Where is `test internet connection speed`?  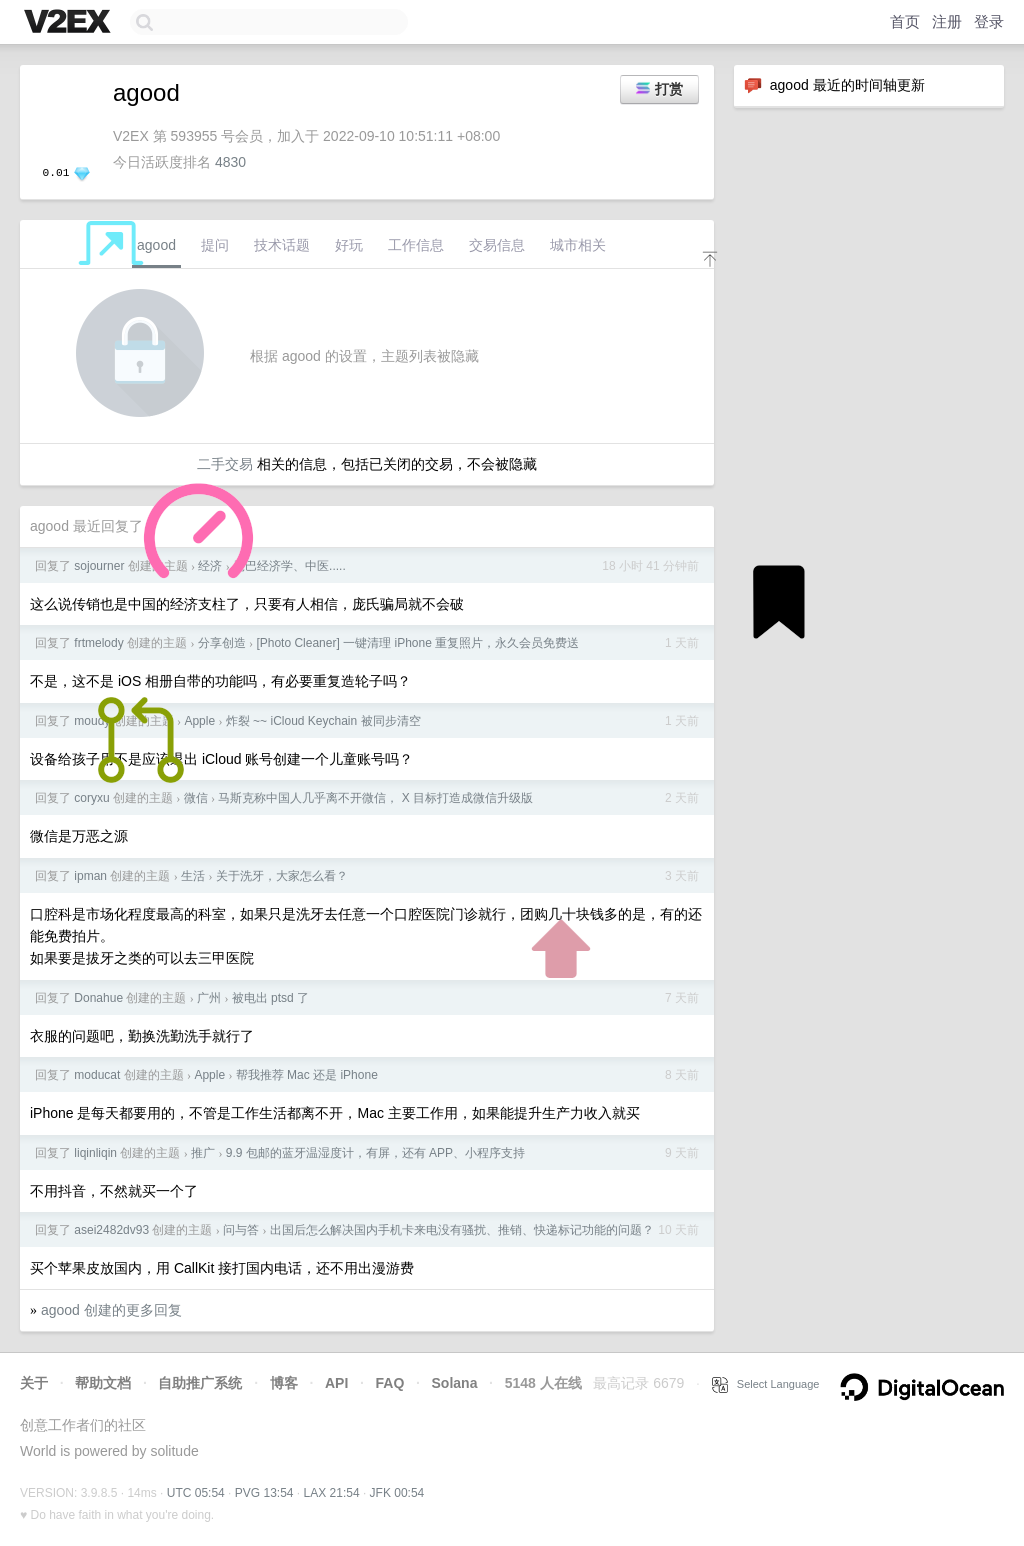
test internet connection speed is located at coordinates (198, 532).